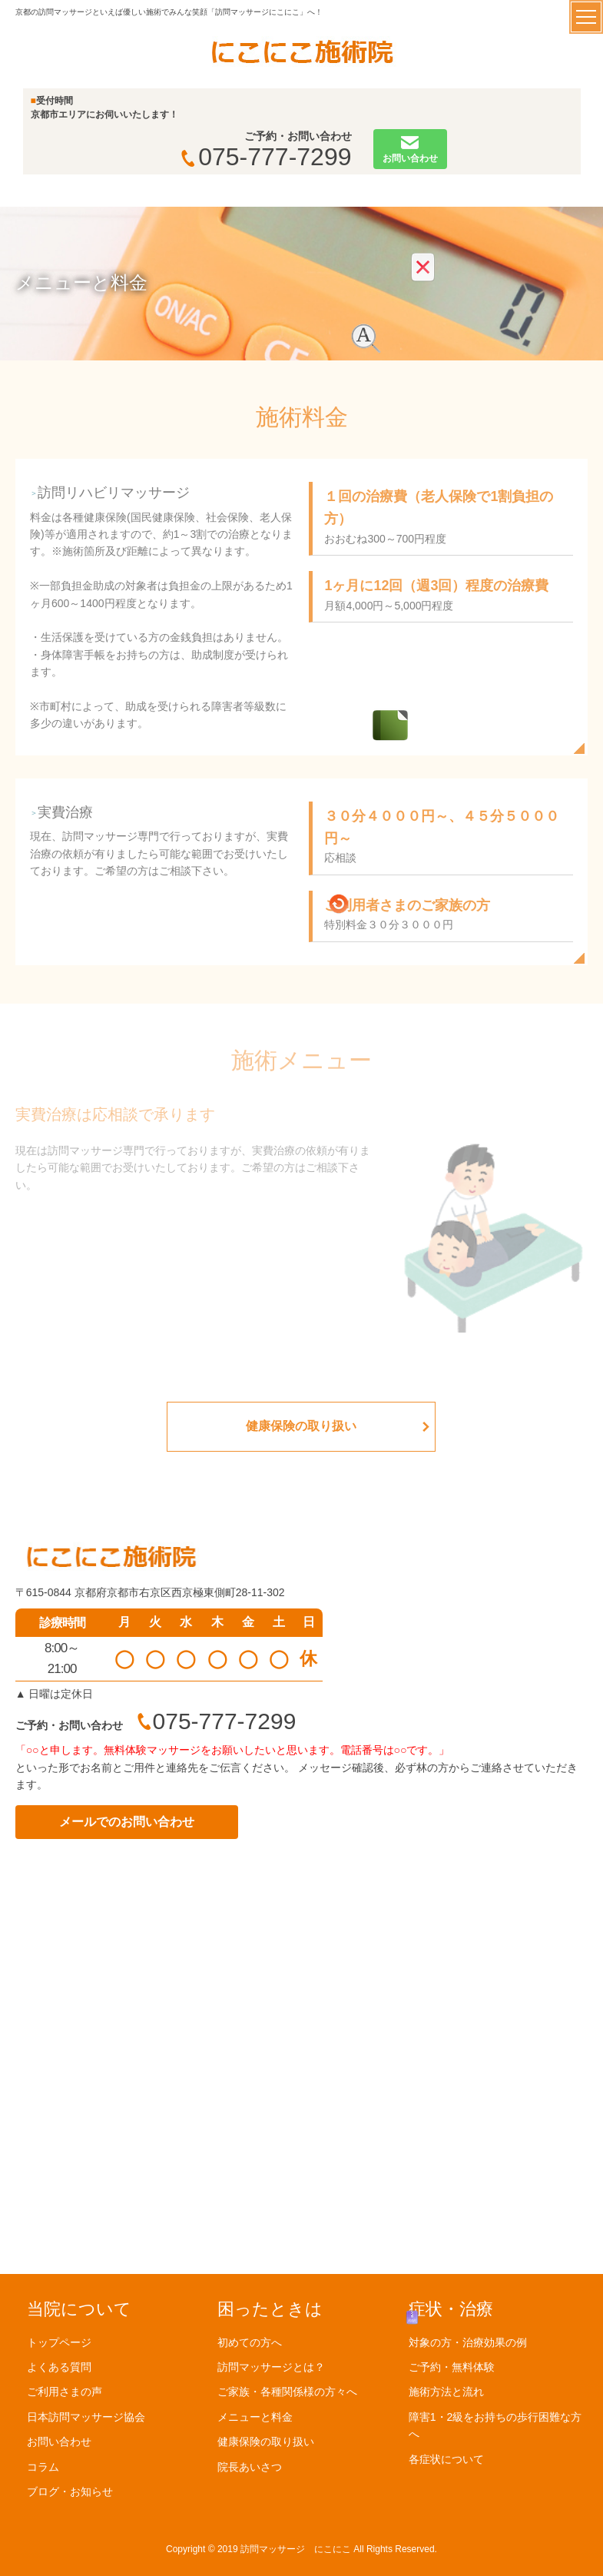 This screenshot has width=603, height=2576. Describe the element at coordinates (422, 267) in the screenshot. I see `a broken or invalid symbolic link file` at that location.